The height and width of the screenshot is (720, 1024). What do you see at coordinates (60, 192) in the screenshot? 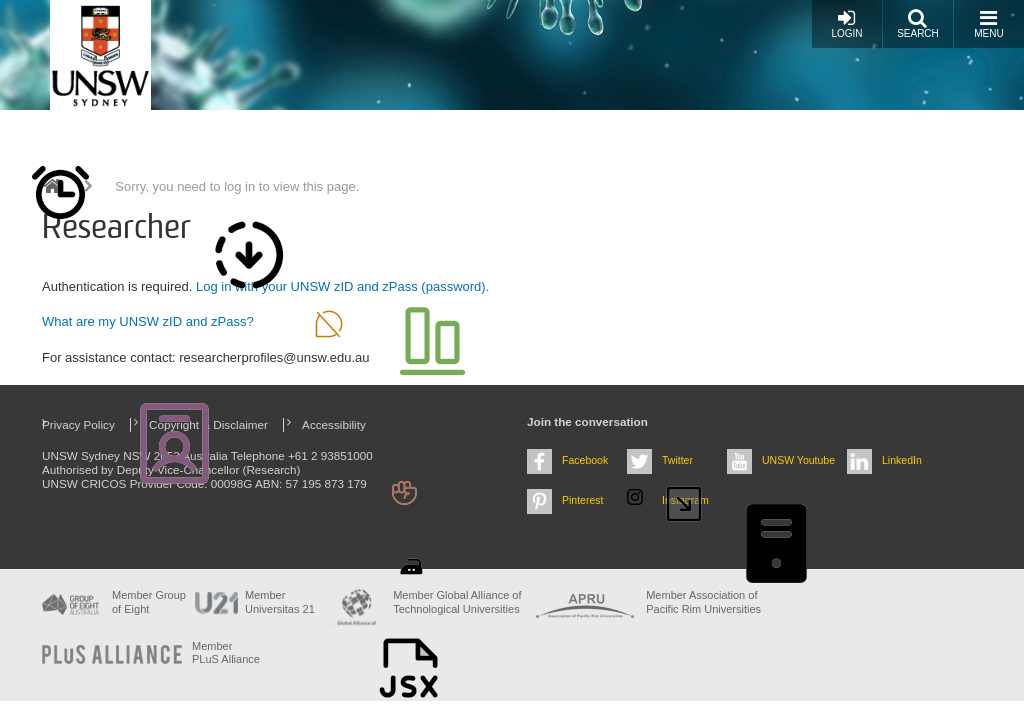
I see `set or manage alarms` at bounding box center [60, 192].